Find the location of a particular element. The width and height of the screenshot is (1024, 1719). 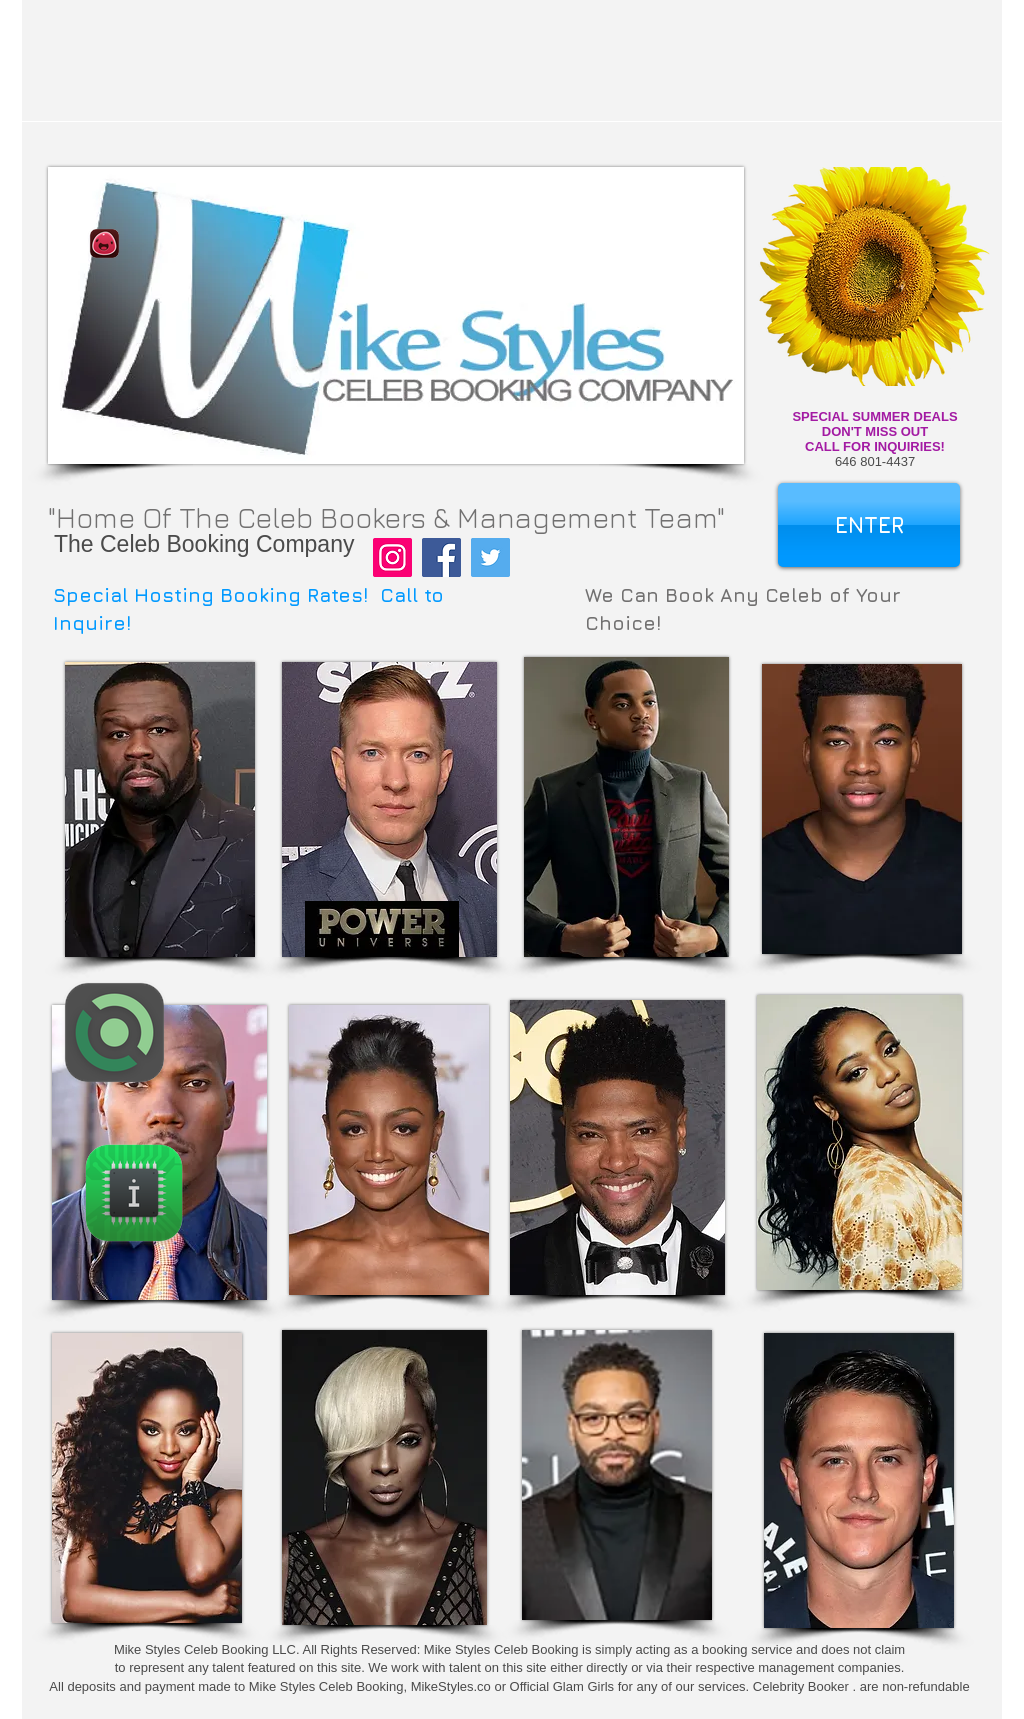

launch slime rancher game is located at coordinates (104, 243).